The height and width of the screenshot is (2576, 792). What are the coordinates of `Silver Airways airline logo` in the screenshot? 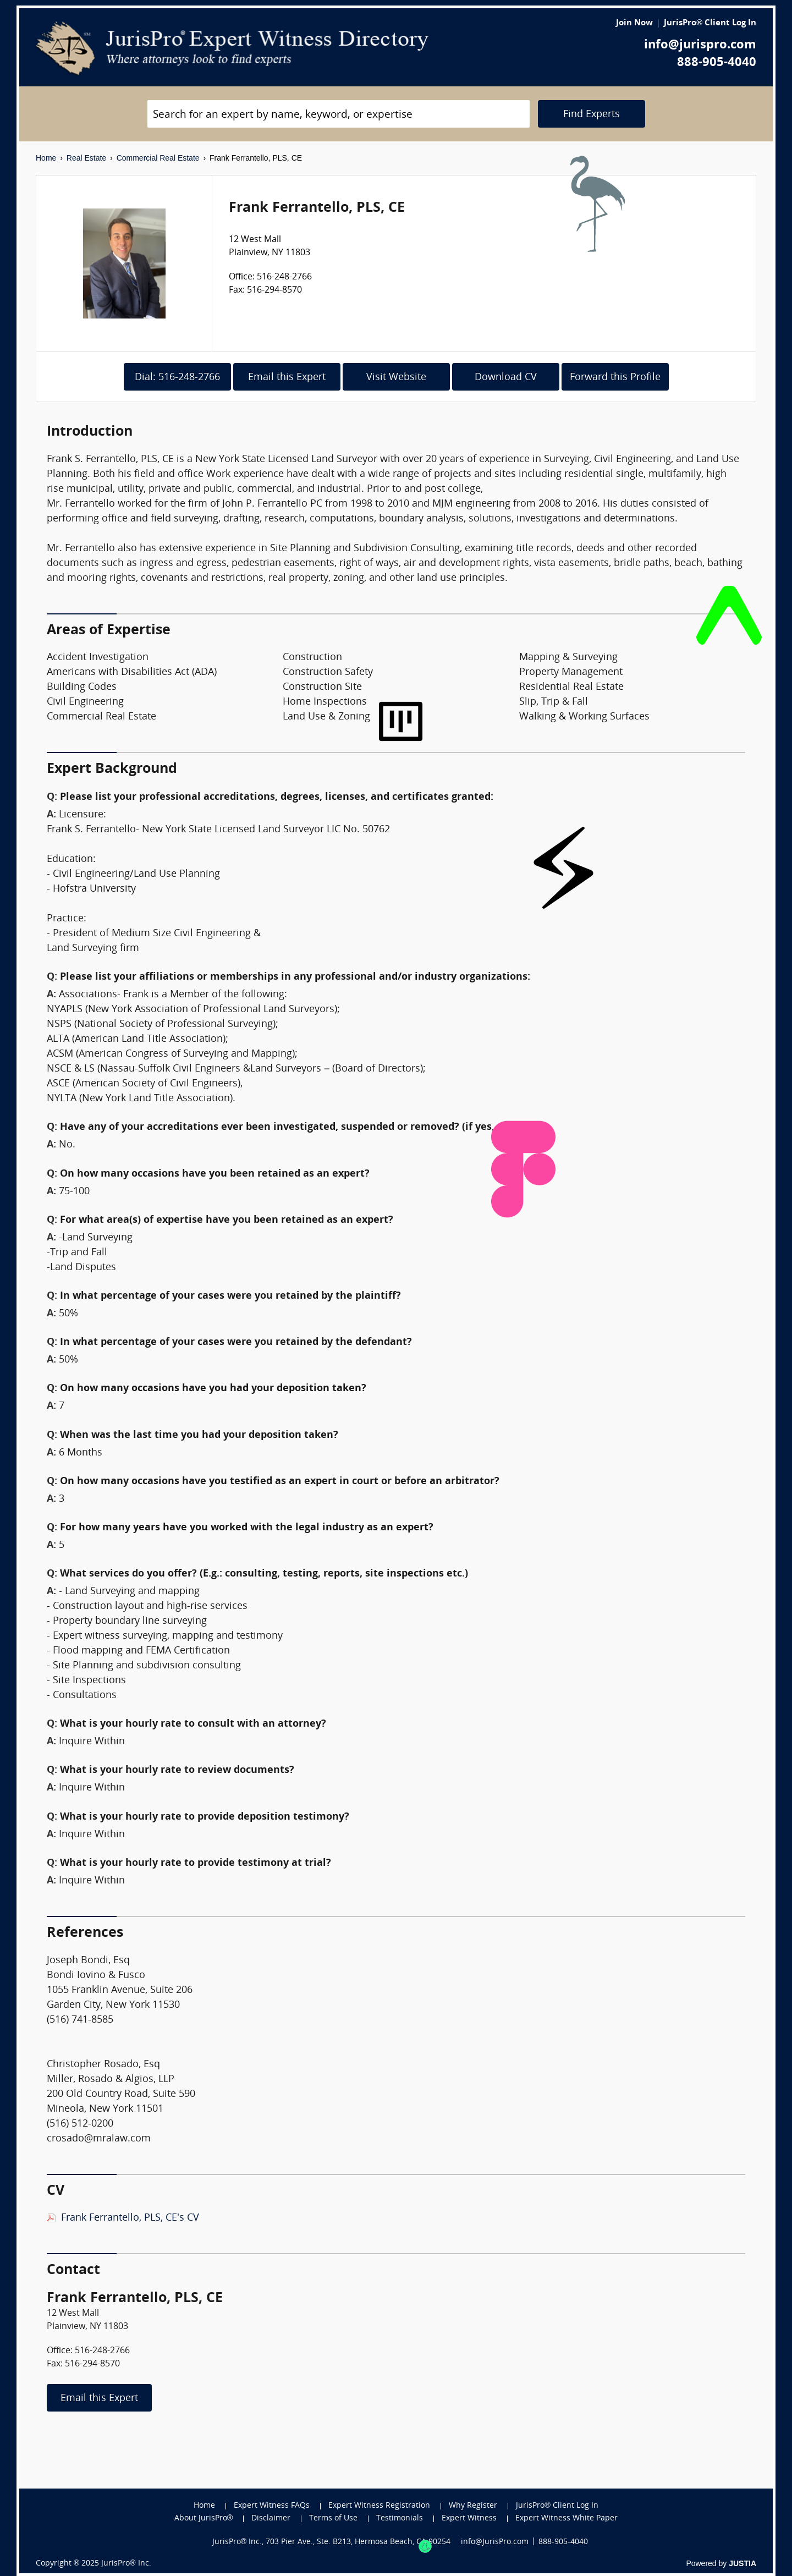 It's located at (597, 204).